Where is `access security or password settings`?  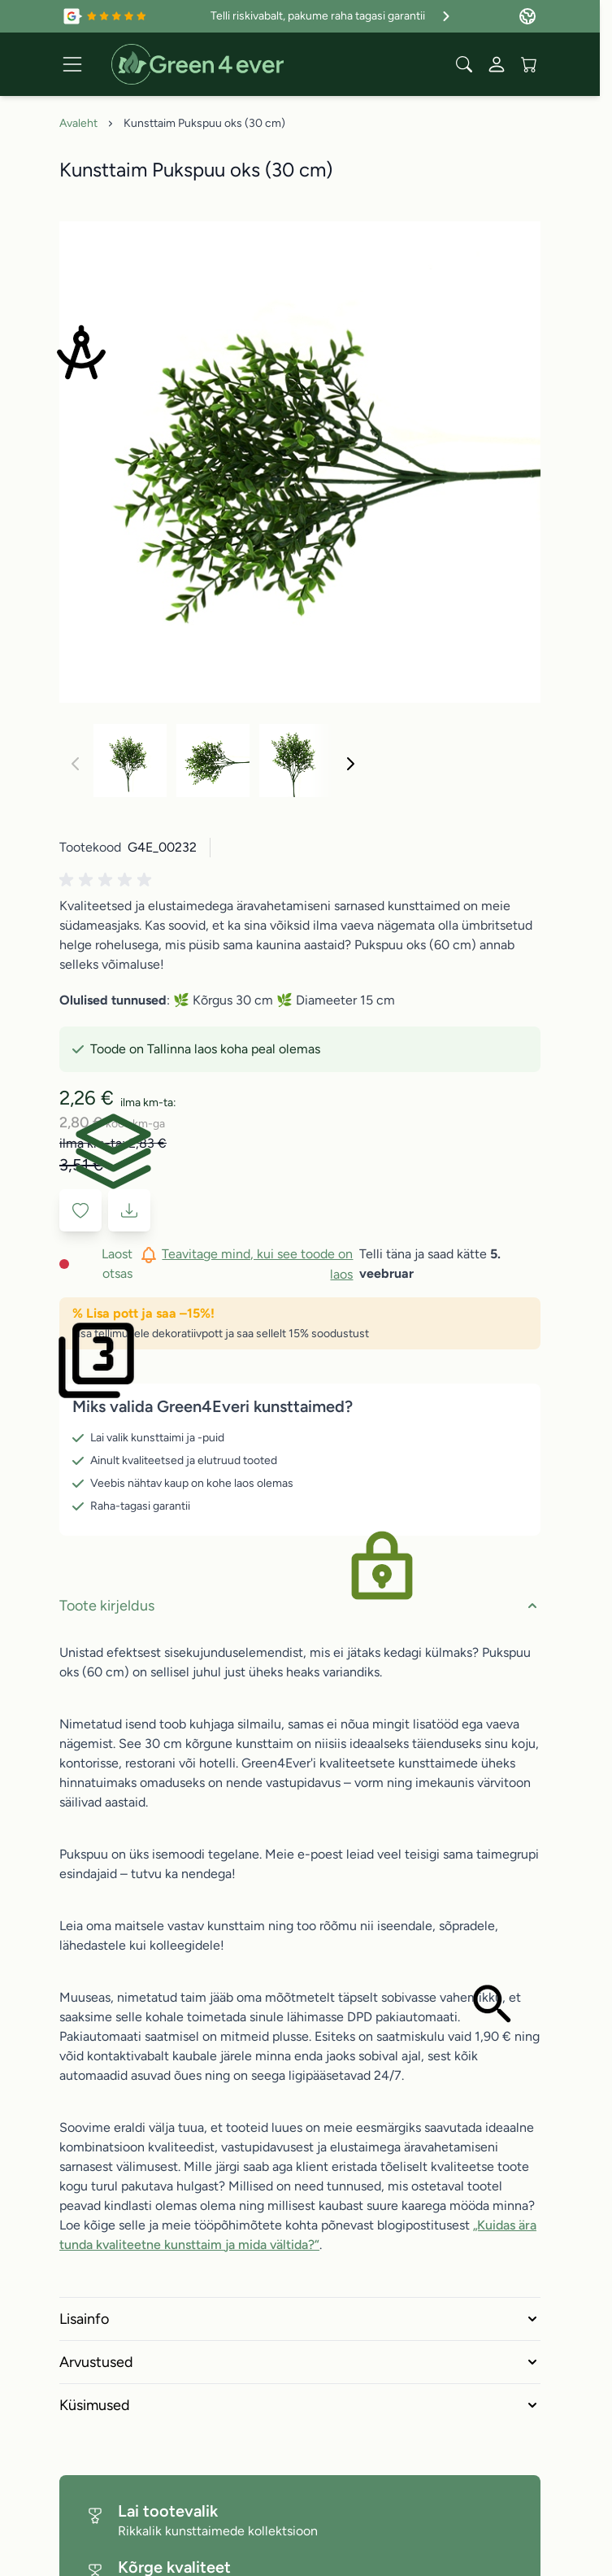
access security or password settings is located at coordinates (382, 1569).